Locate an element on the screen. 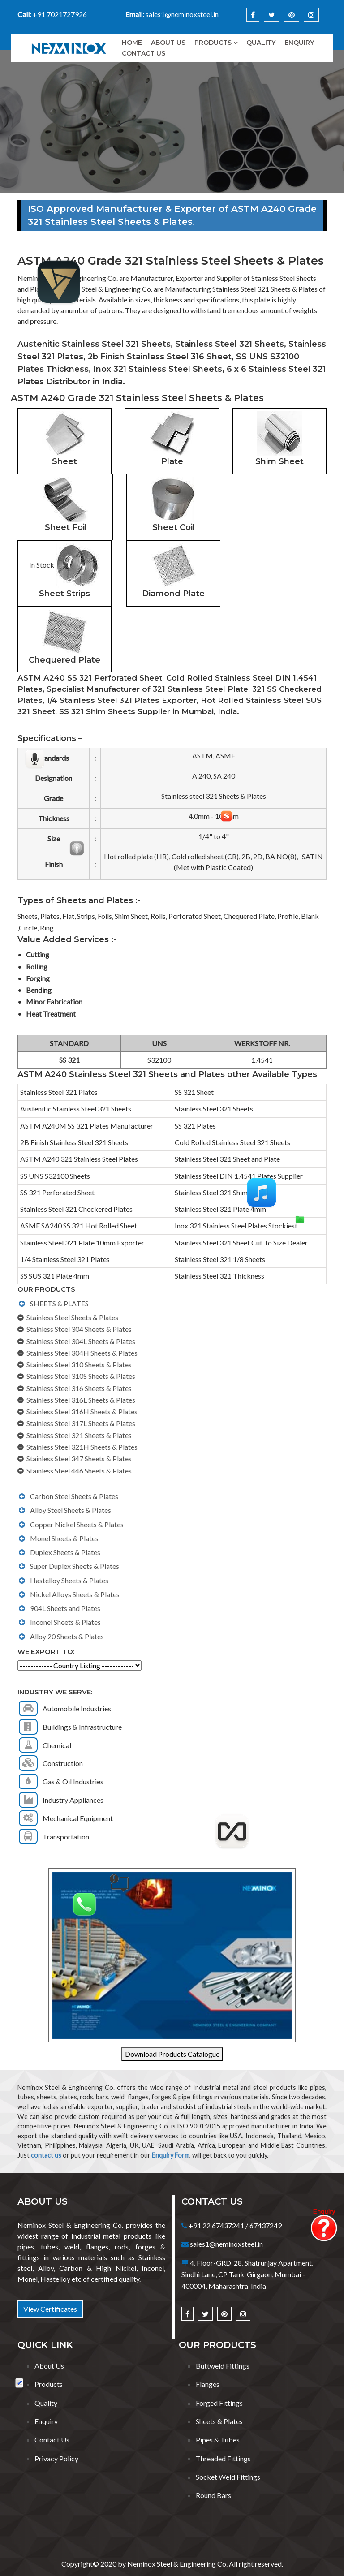 The image size is (344, 2576). open the software learning center is located at coordinates (19, 2383).